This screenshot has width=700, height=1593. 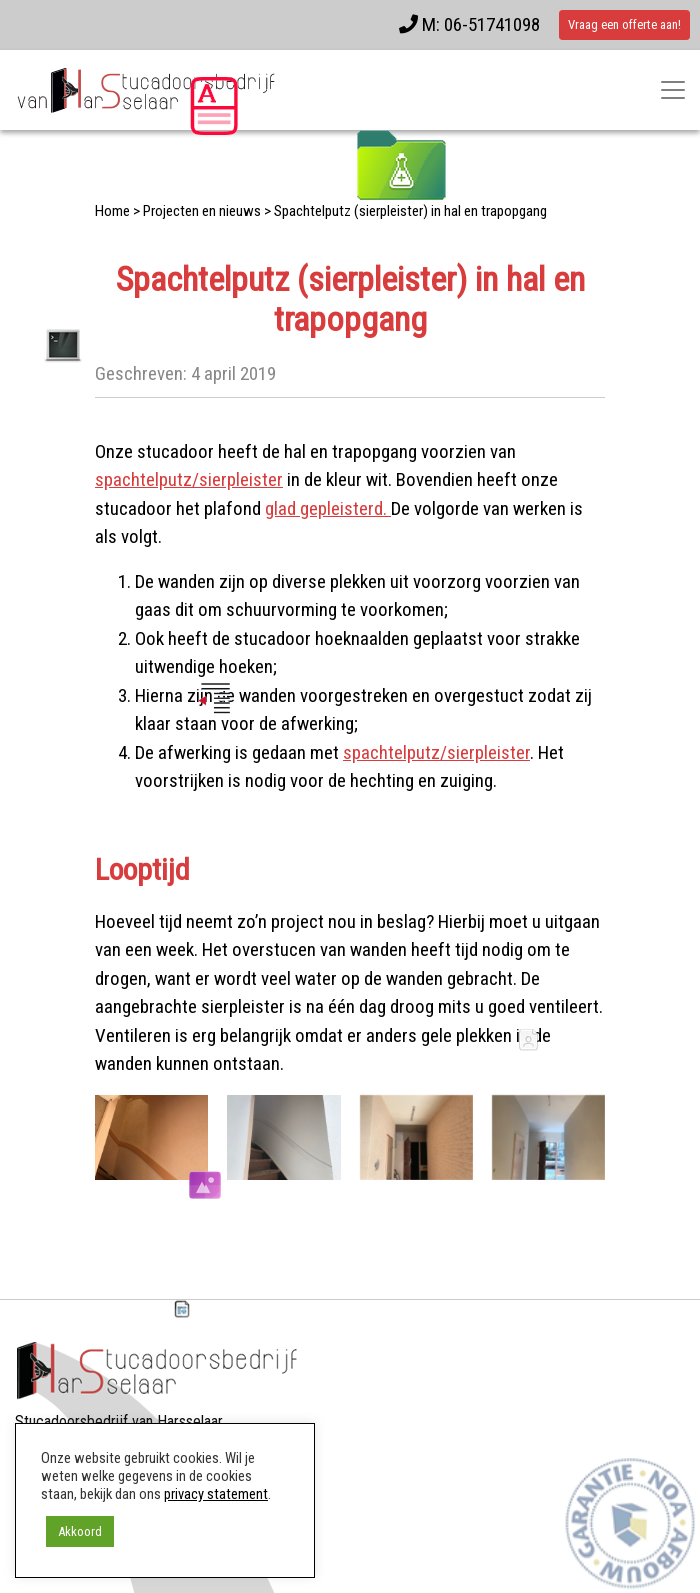 What do you see at coordinates (401, 167) in the screenshot?
I see `folder for science or chemistry-related files` at bounding box center [401, 167].